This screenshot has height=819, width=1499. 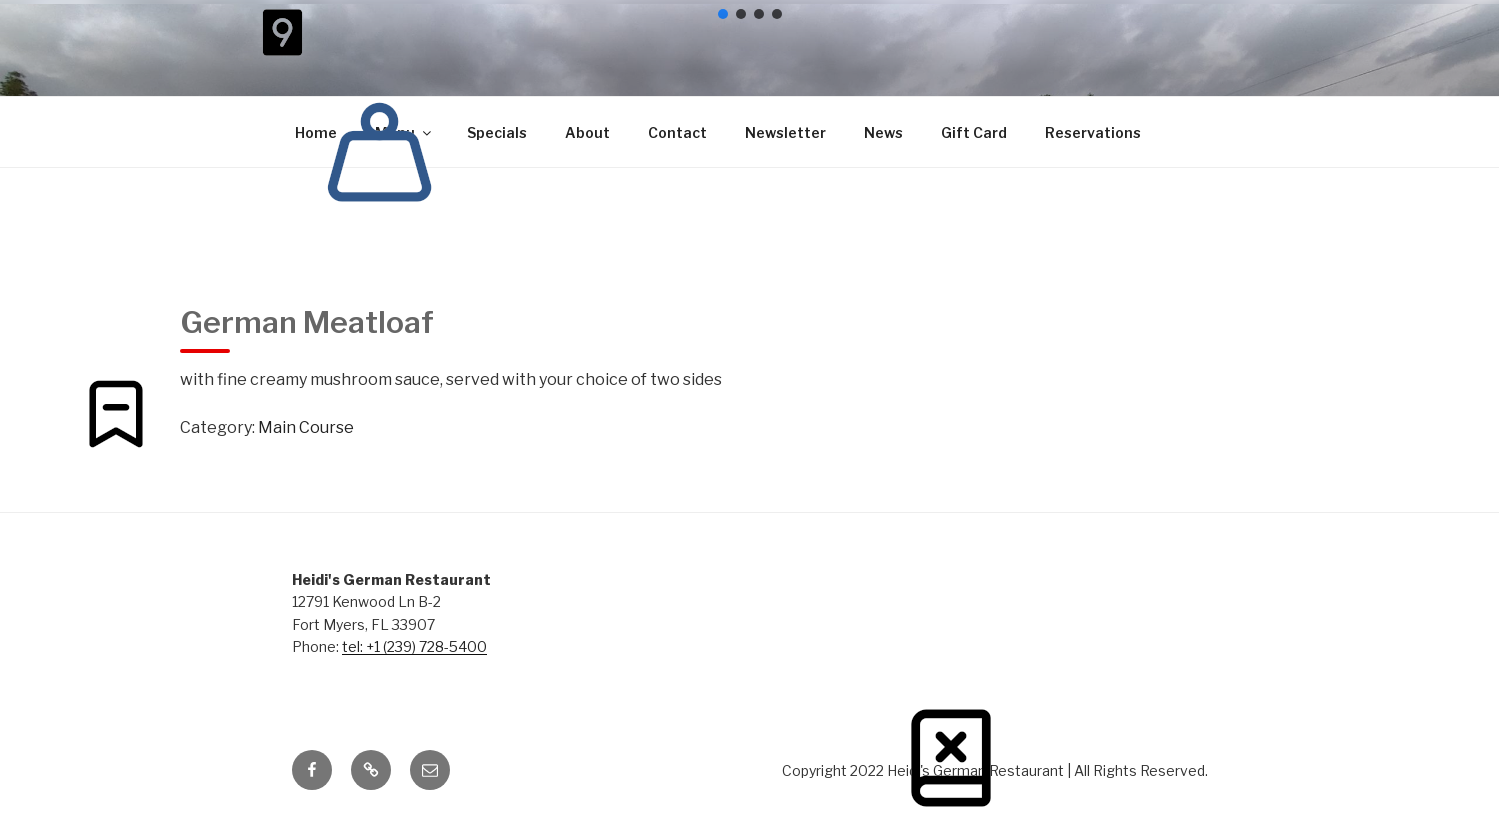 I want to click on remove a book from your library, so click(x=951, y=758).